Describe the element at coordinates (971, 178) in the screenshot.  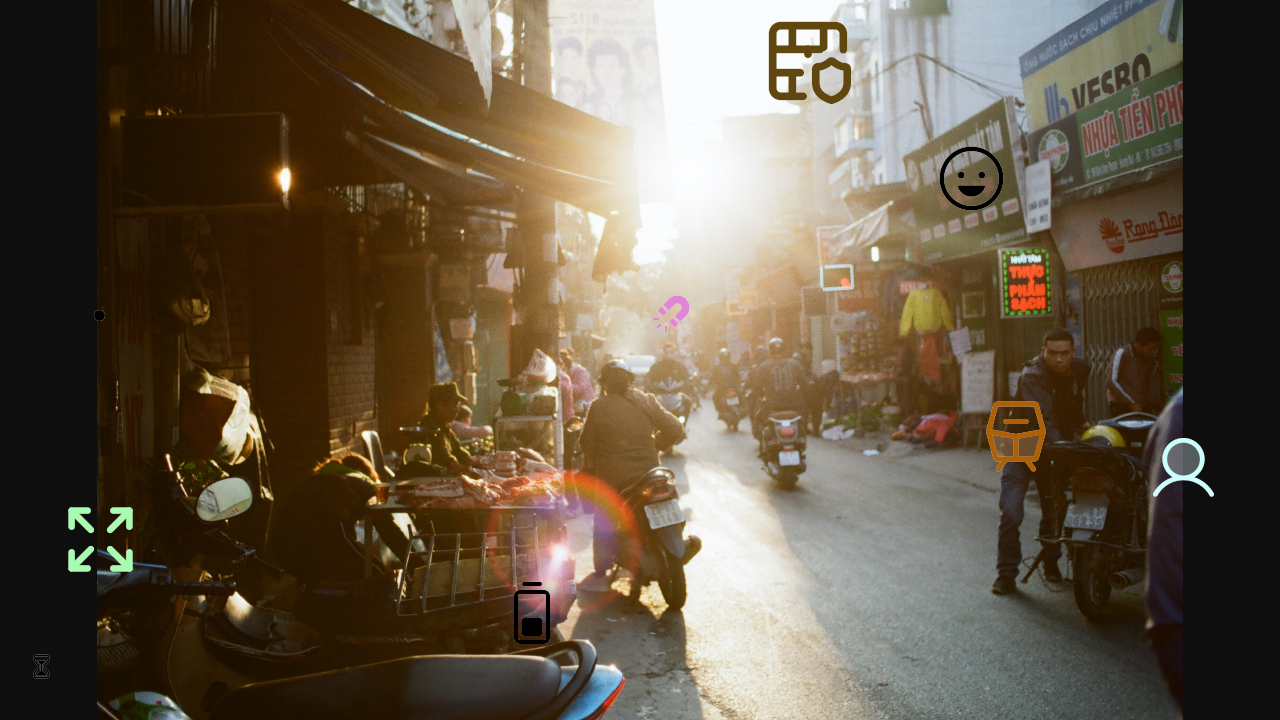
I see `rate your experience positively` at that location.